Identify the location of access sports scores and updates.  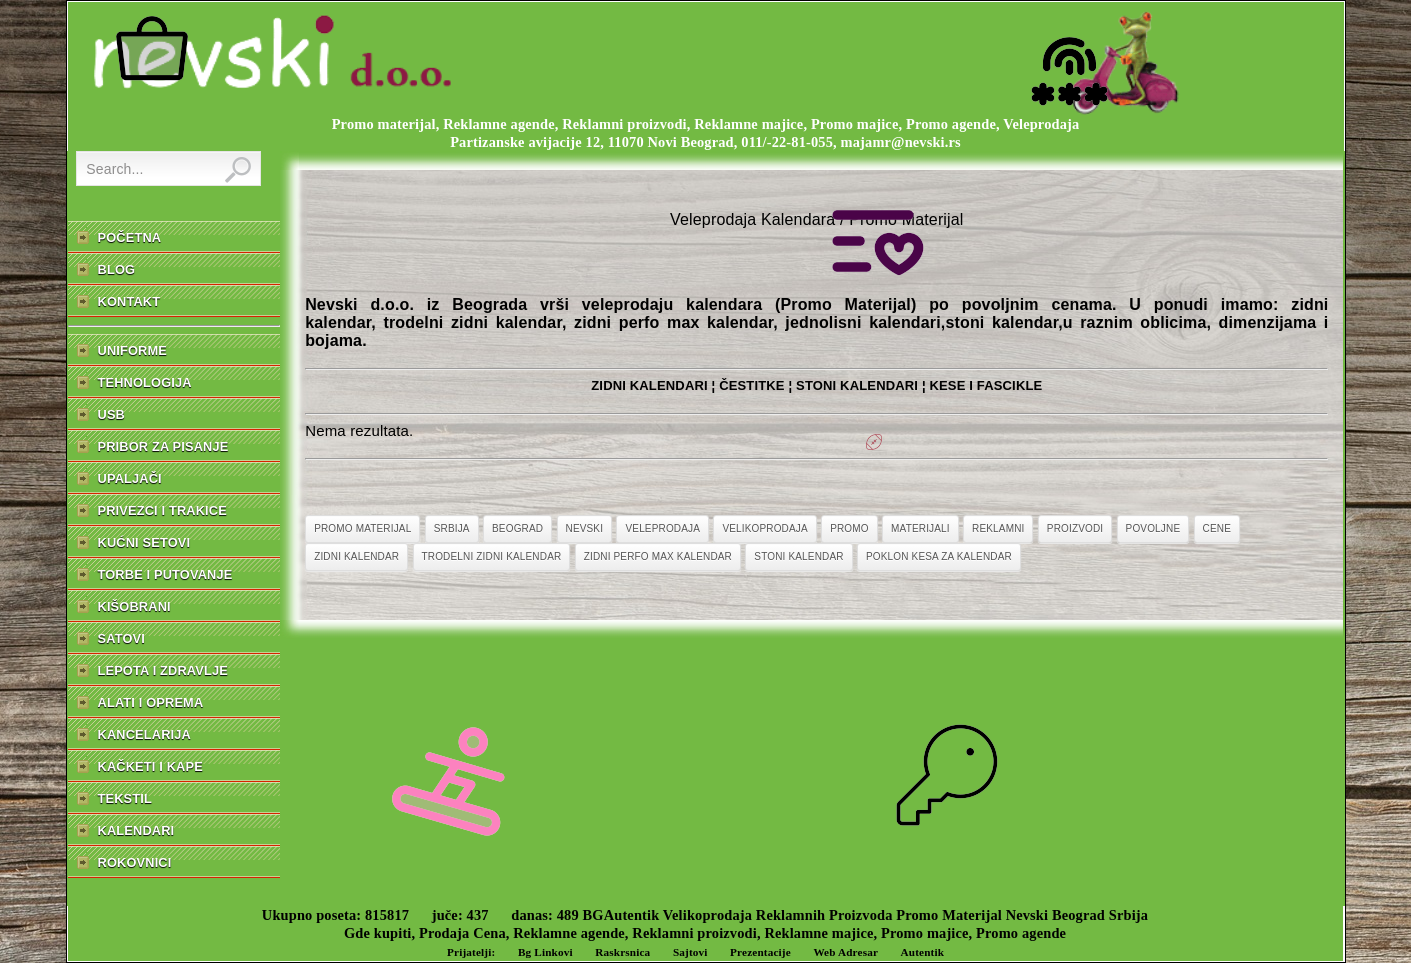
(874, 442).